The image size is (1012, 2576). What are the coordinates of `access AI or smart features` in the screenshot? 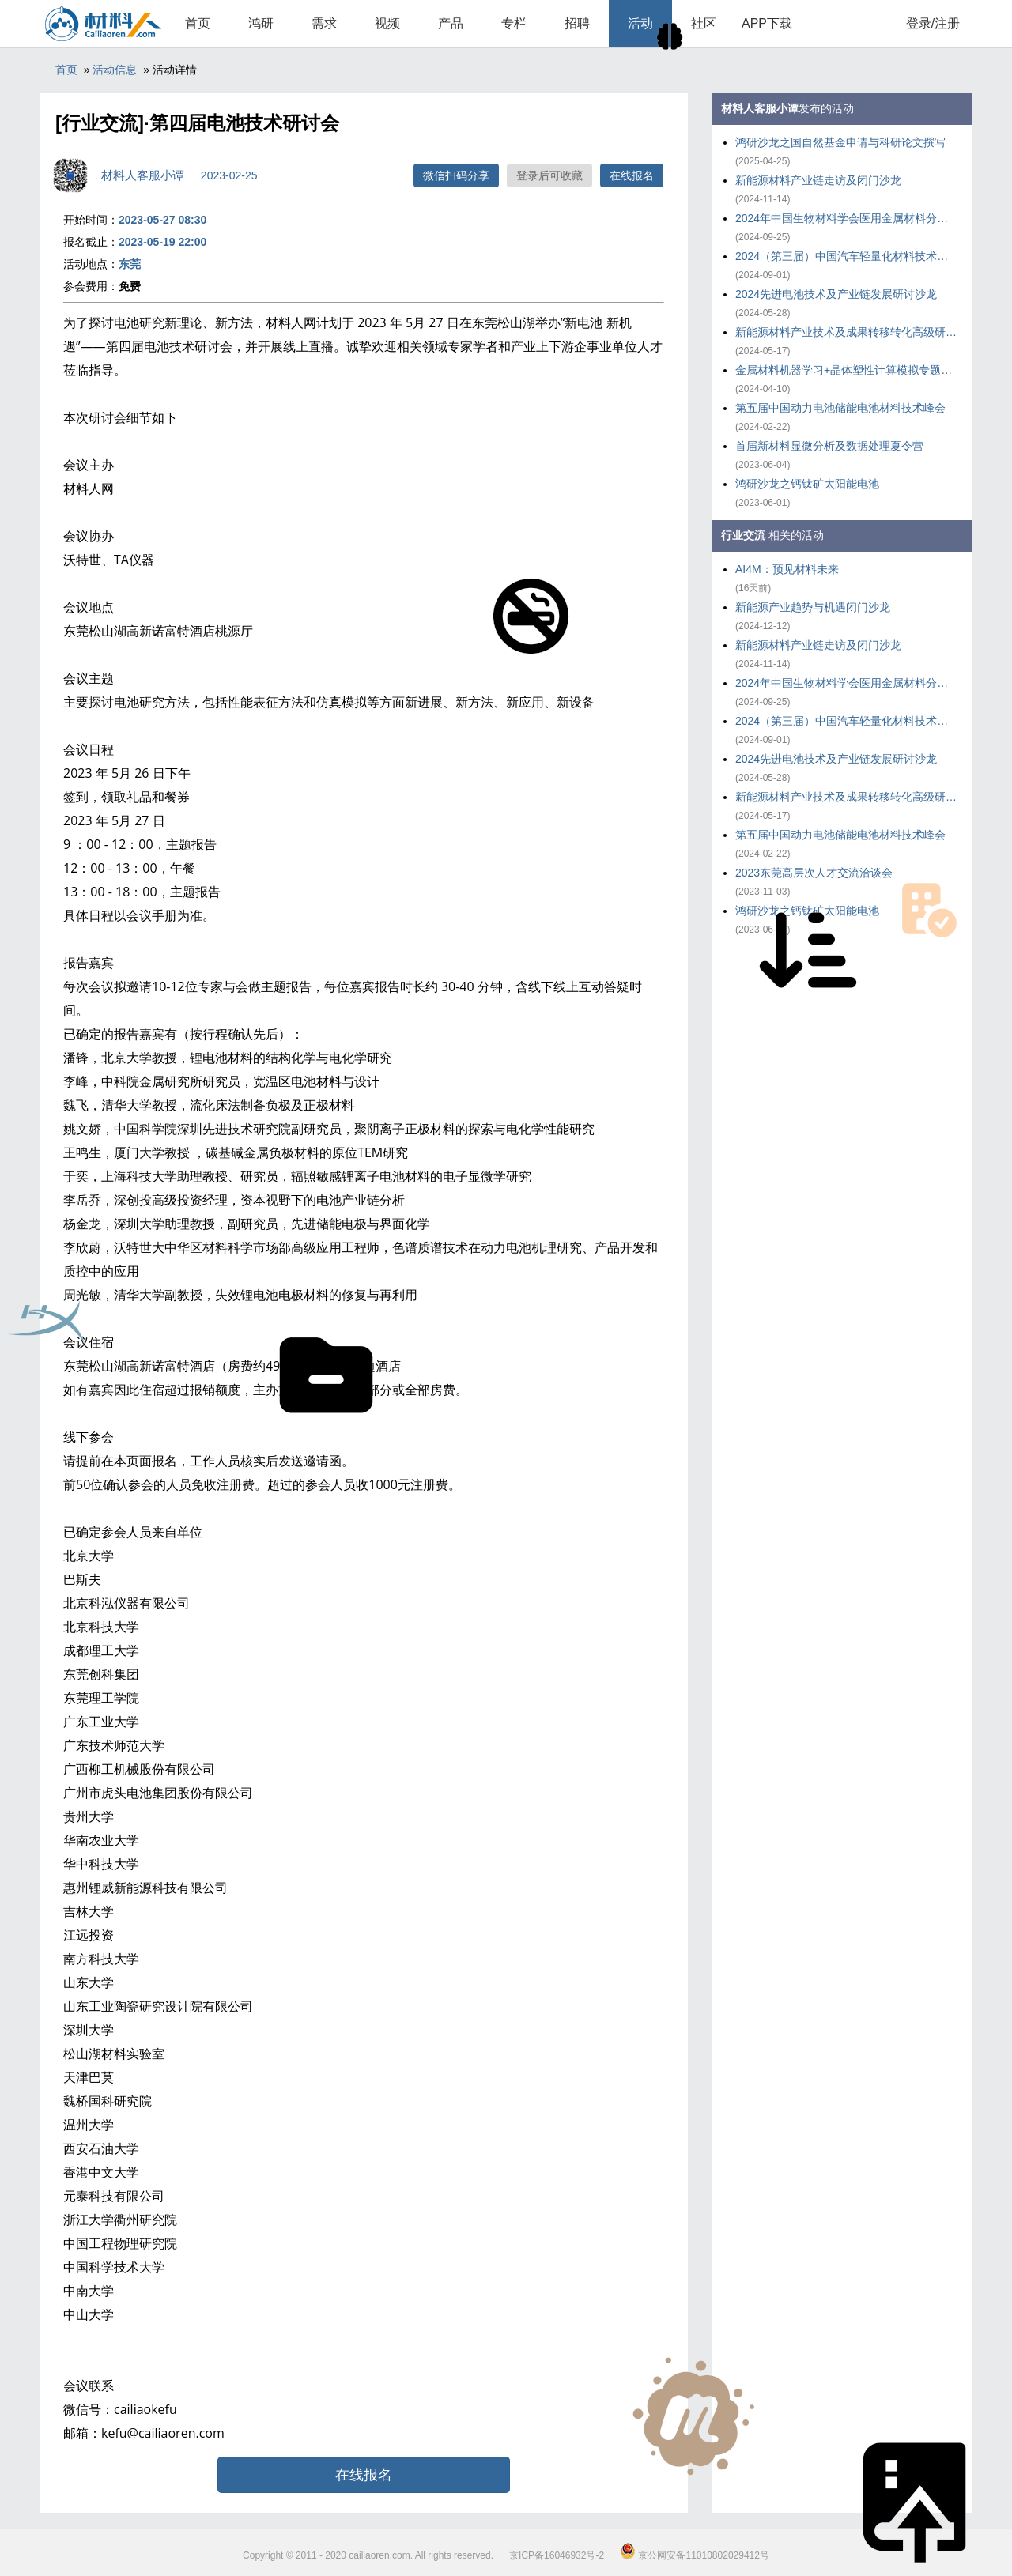 It's located at (670, 36).